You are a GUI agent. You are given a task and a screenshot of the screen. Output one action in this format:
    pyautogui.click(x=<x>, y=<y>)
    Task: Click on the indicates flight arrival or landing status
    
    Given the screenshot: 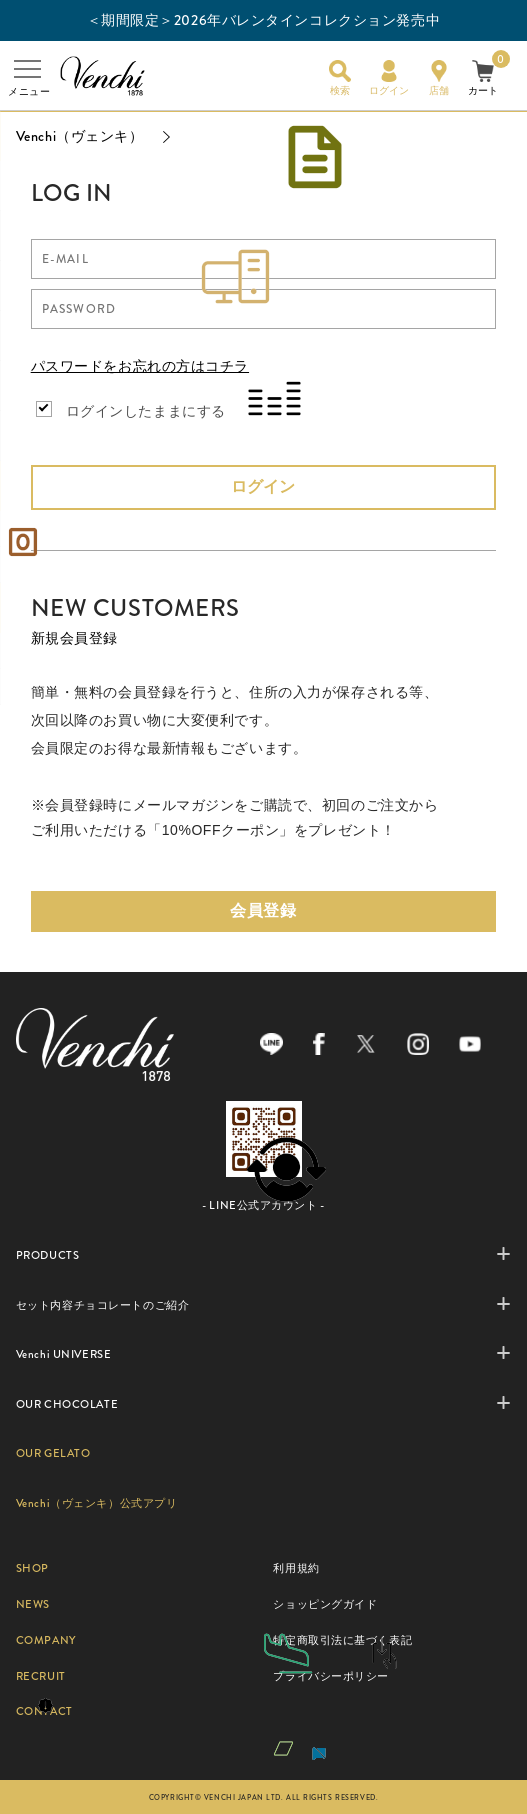 What is the action you would take?
    pyautogui.click(x=285, y=1653)
    